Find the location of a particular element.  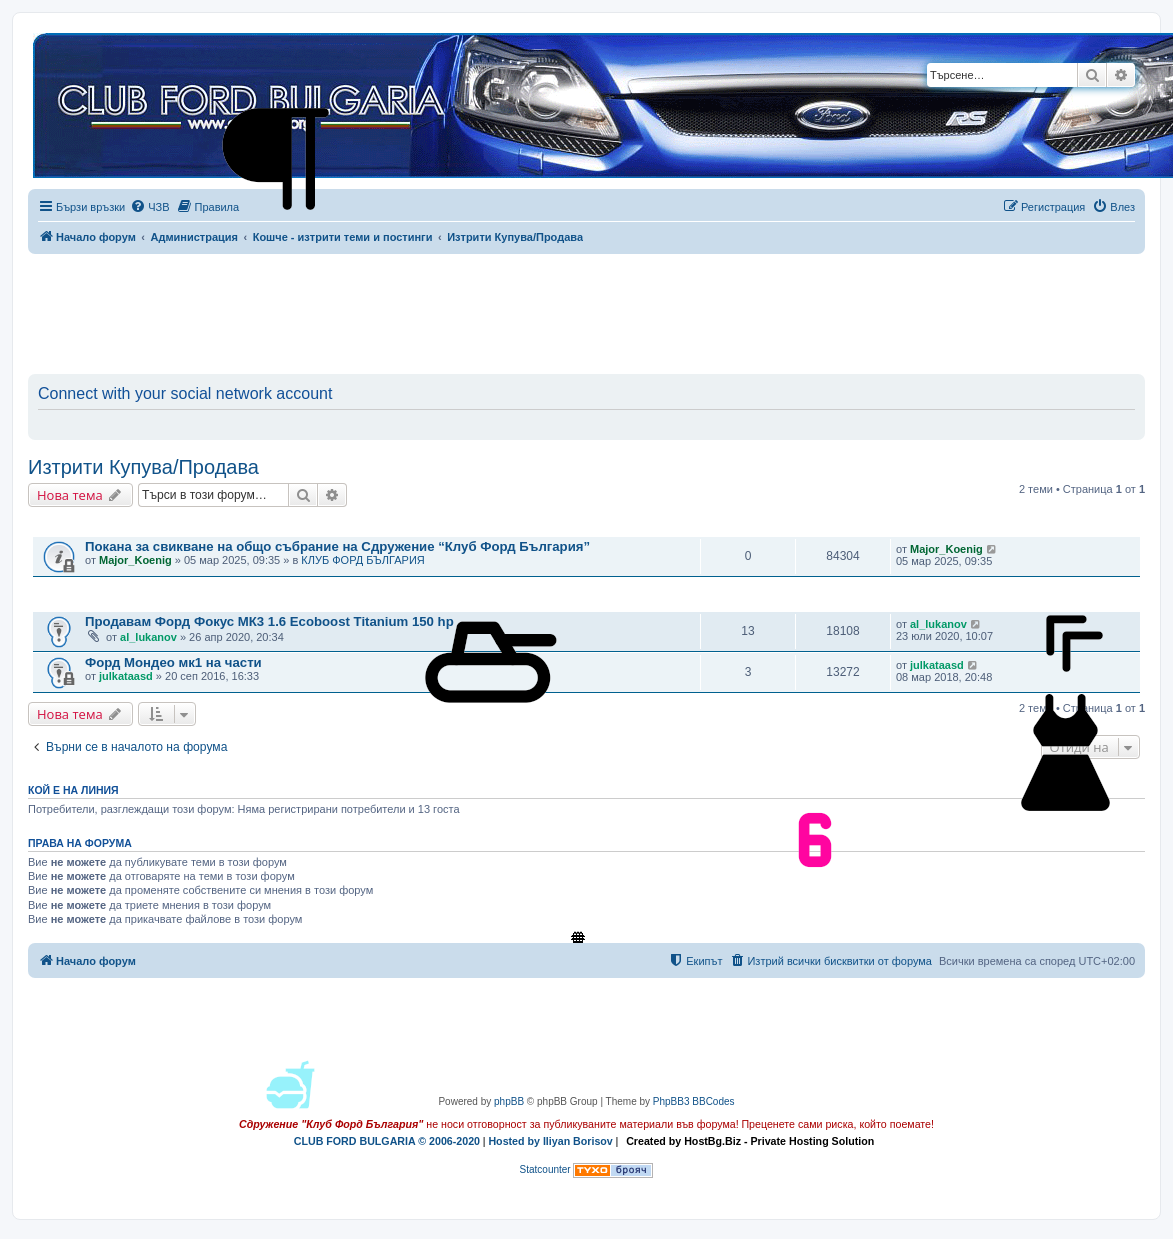

navigate to top-left or home position is located at coordinates (1070, 639).